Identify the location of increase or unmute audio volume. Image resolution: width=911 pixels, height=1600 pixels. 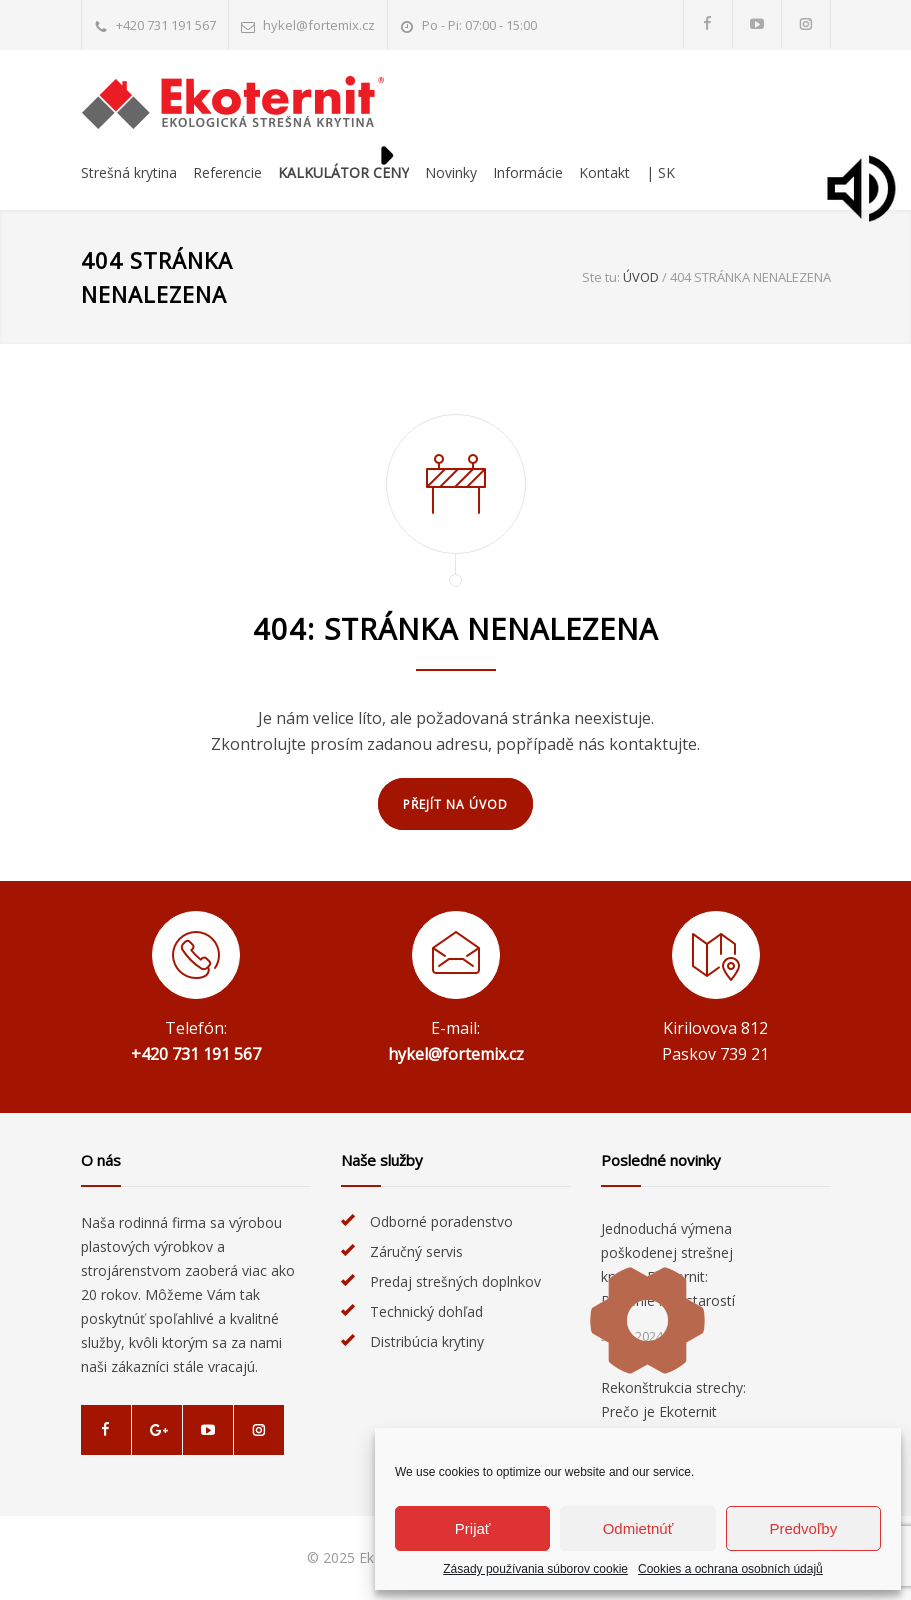
(861, 188).